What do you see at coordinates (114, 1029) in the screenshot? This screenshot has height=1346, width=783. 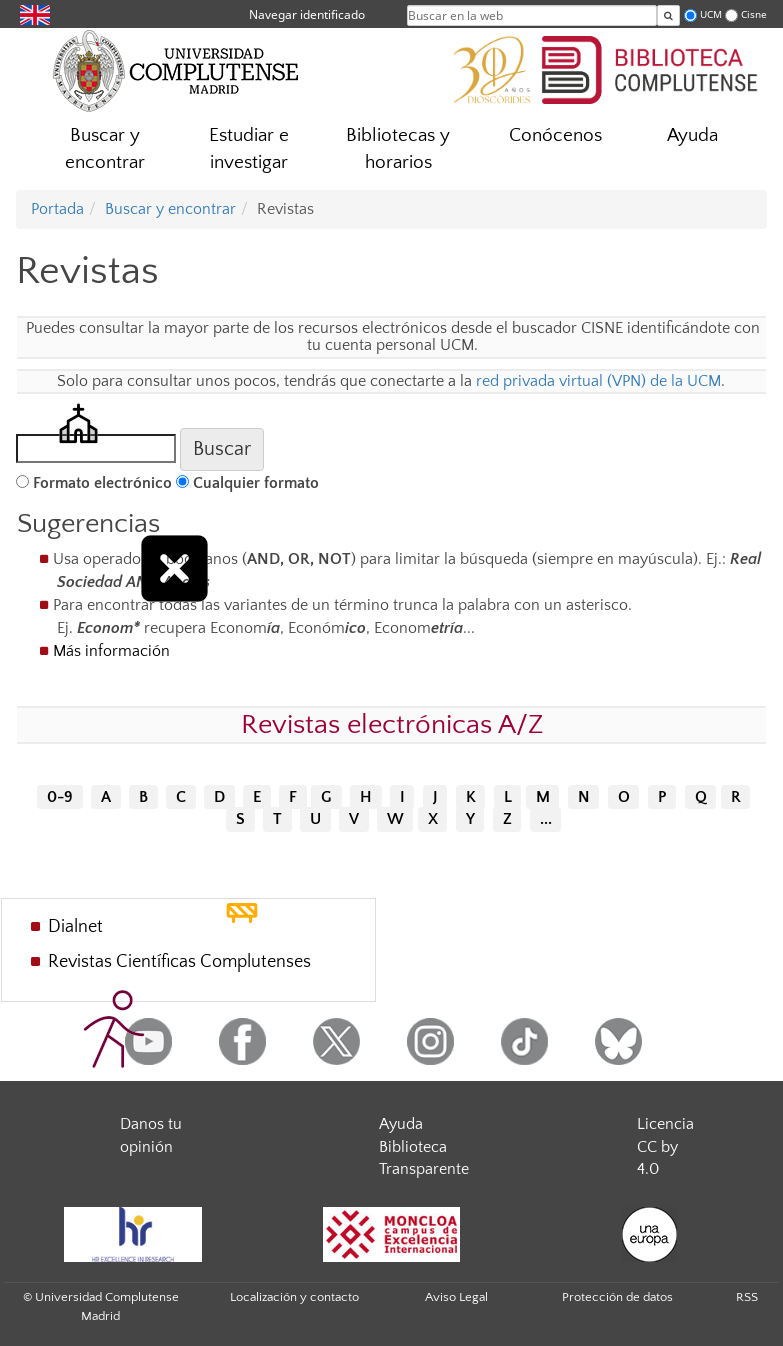 I see `indicates walking directions or pedestrian route` at bounding box center [114, 1029].